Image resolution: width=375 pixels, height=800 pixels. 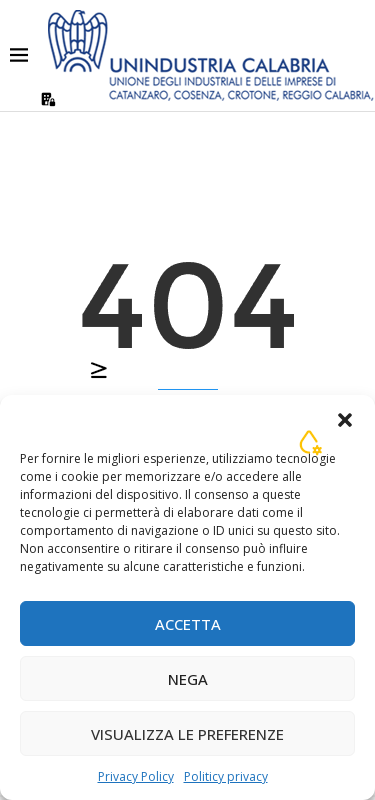 What do you see at coordinates (48, 99) in the screenshot?
I see `secure building access control` at bounding box center [48, 99].